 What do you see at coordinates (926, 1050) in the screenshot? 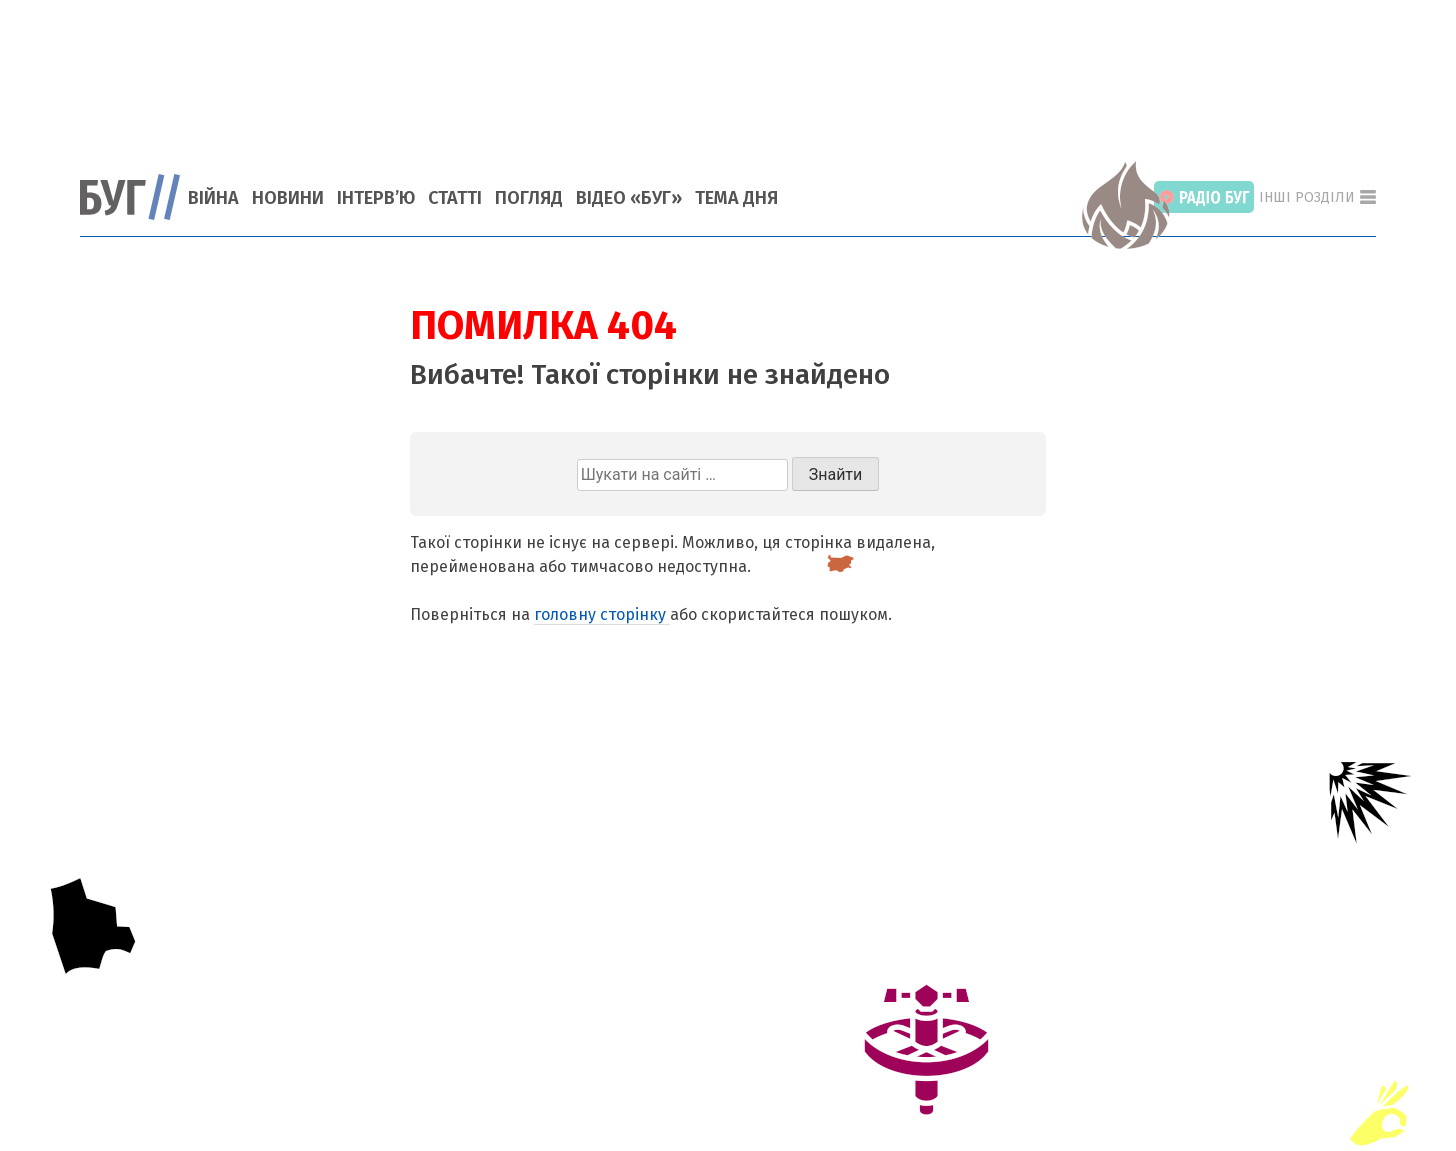
I see `deploy orbital defense satellite` at bounding box center [926, 1050].